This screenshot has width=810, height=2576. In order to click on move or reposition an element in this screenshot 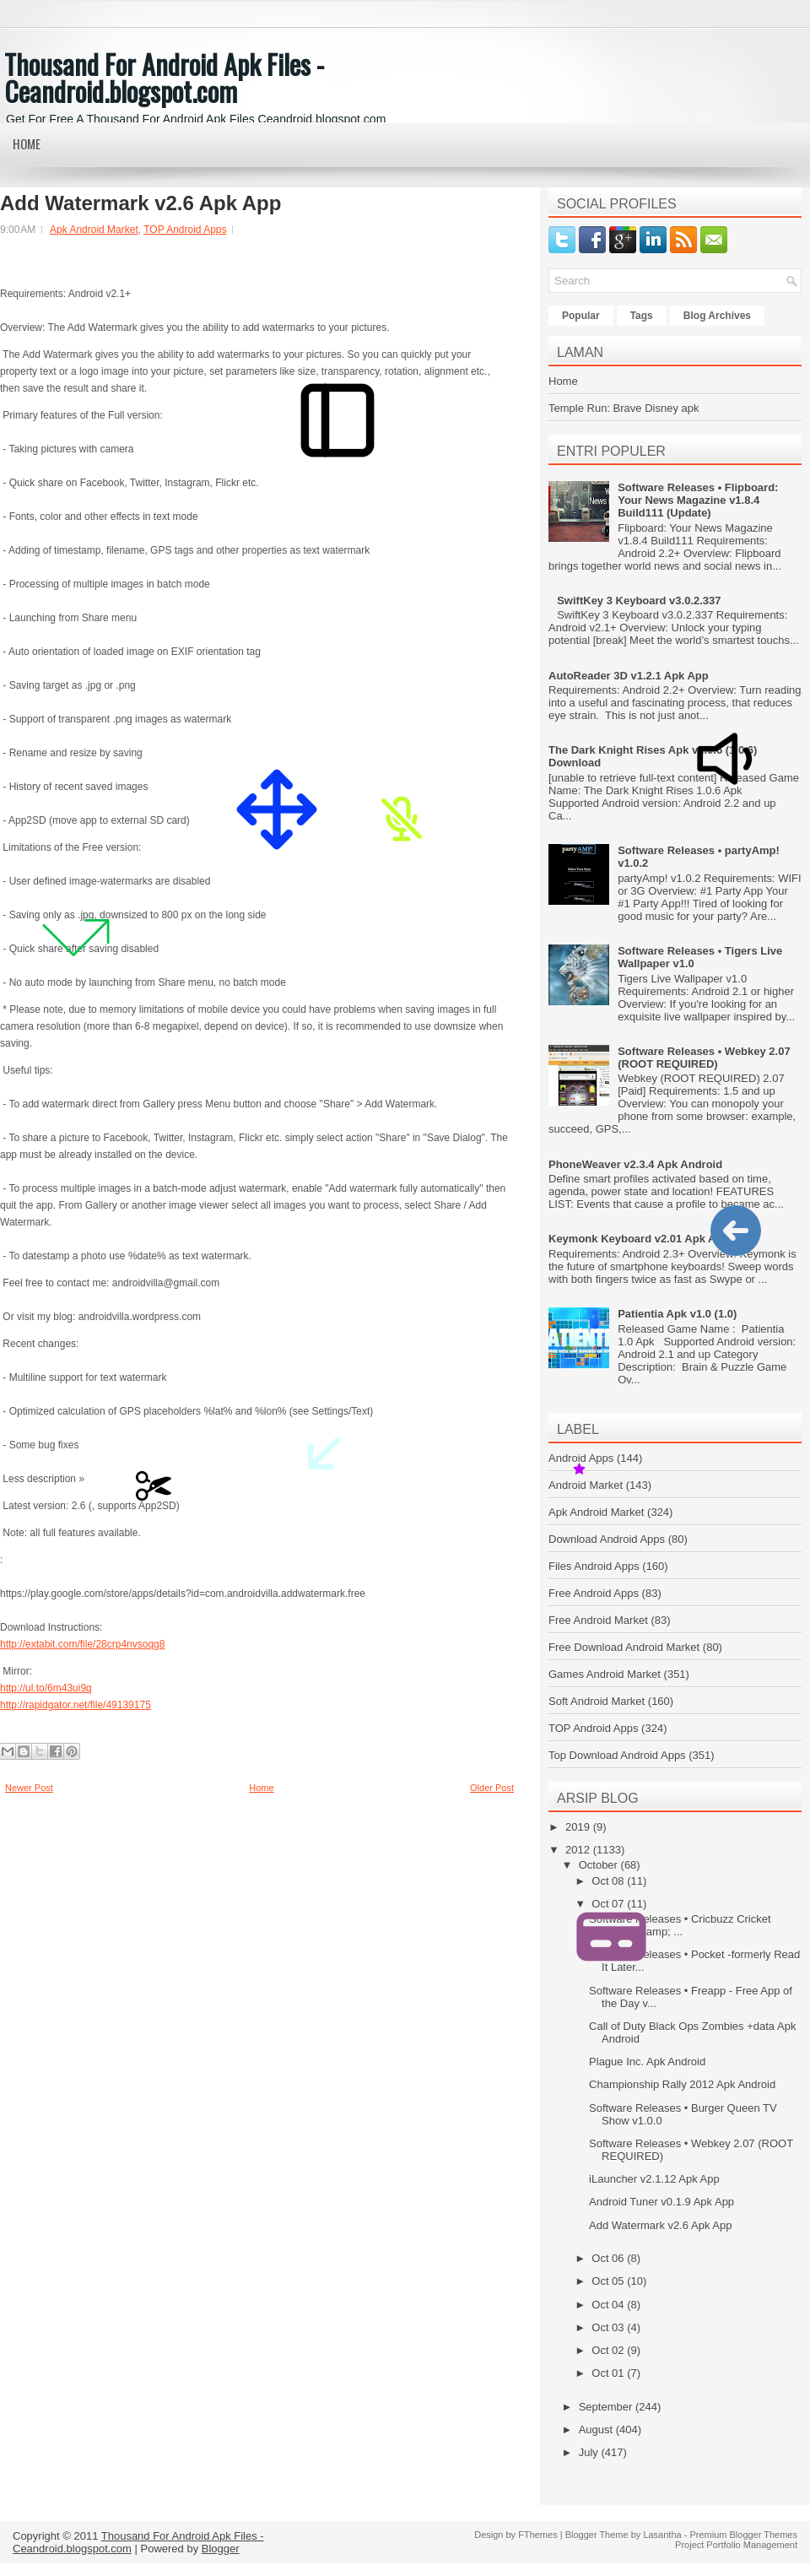, I will do `click(277, 809)`.